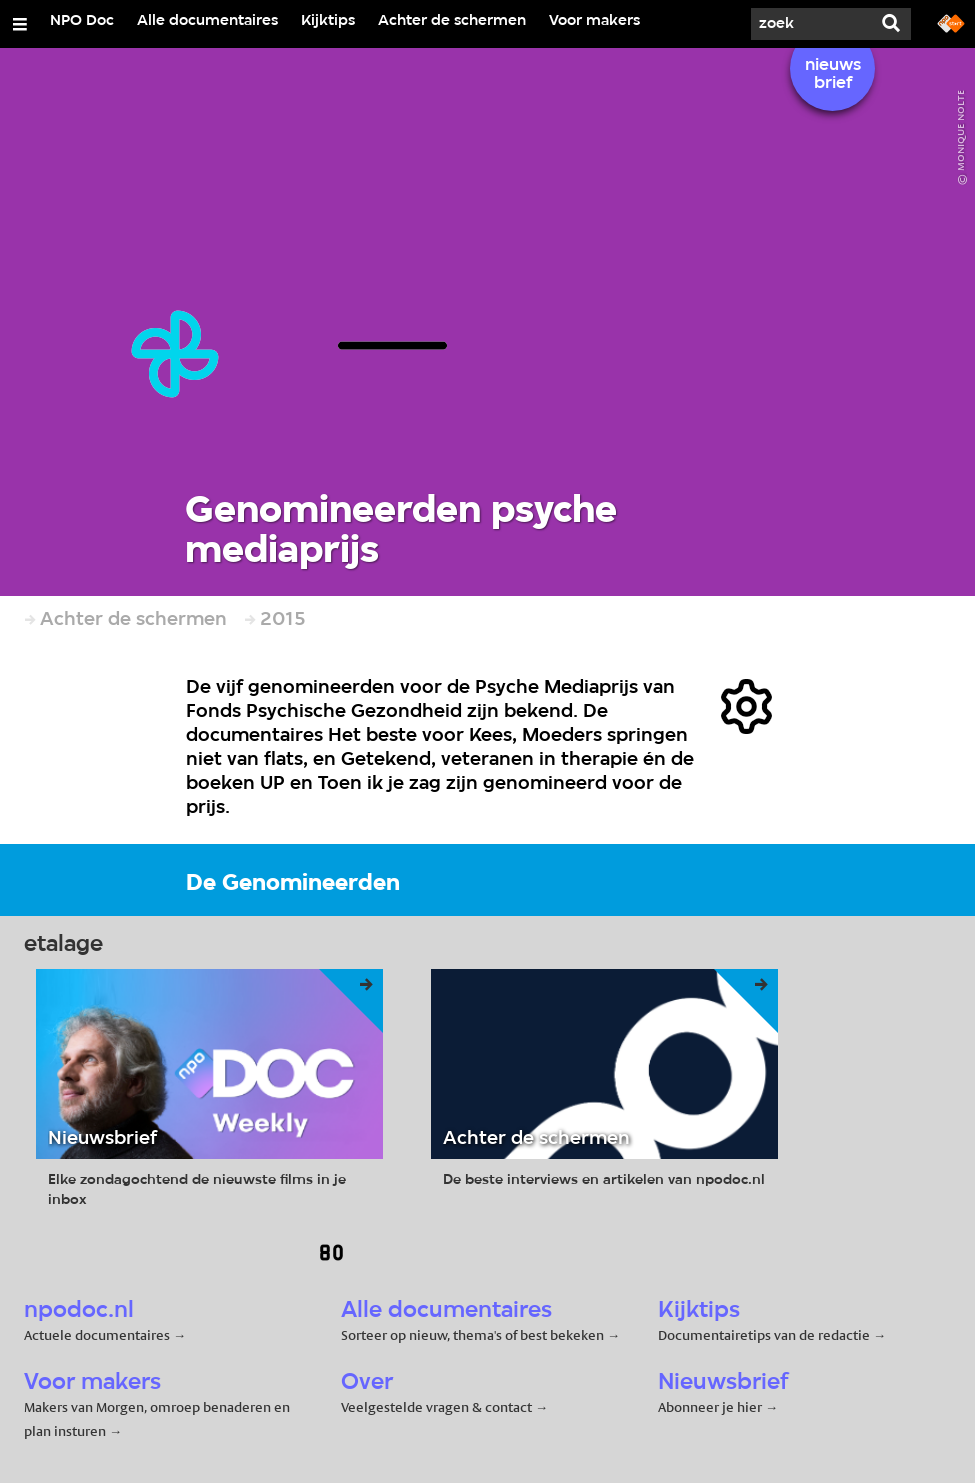 Image resolution: width=975 pixels, height=1483 pixels. Describe the element at coordinates (175, 354) in the screenshot. I see `open google photos` at that location.